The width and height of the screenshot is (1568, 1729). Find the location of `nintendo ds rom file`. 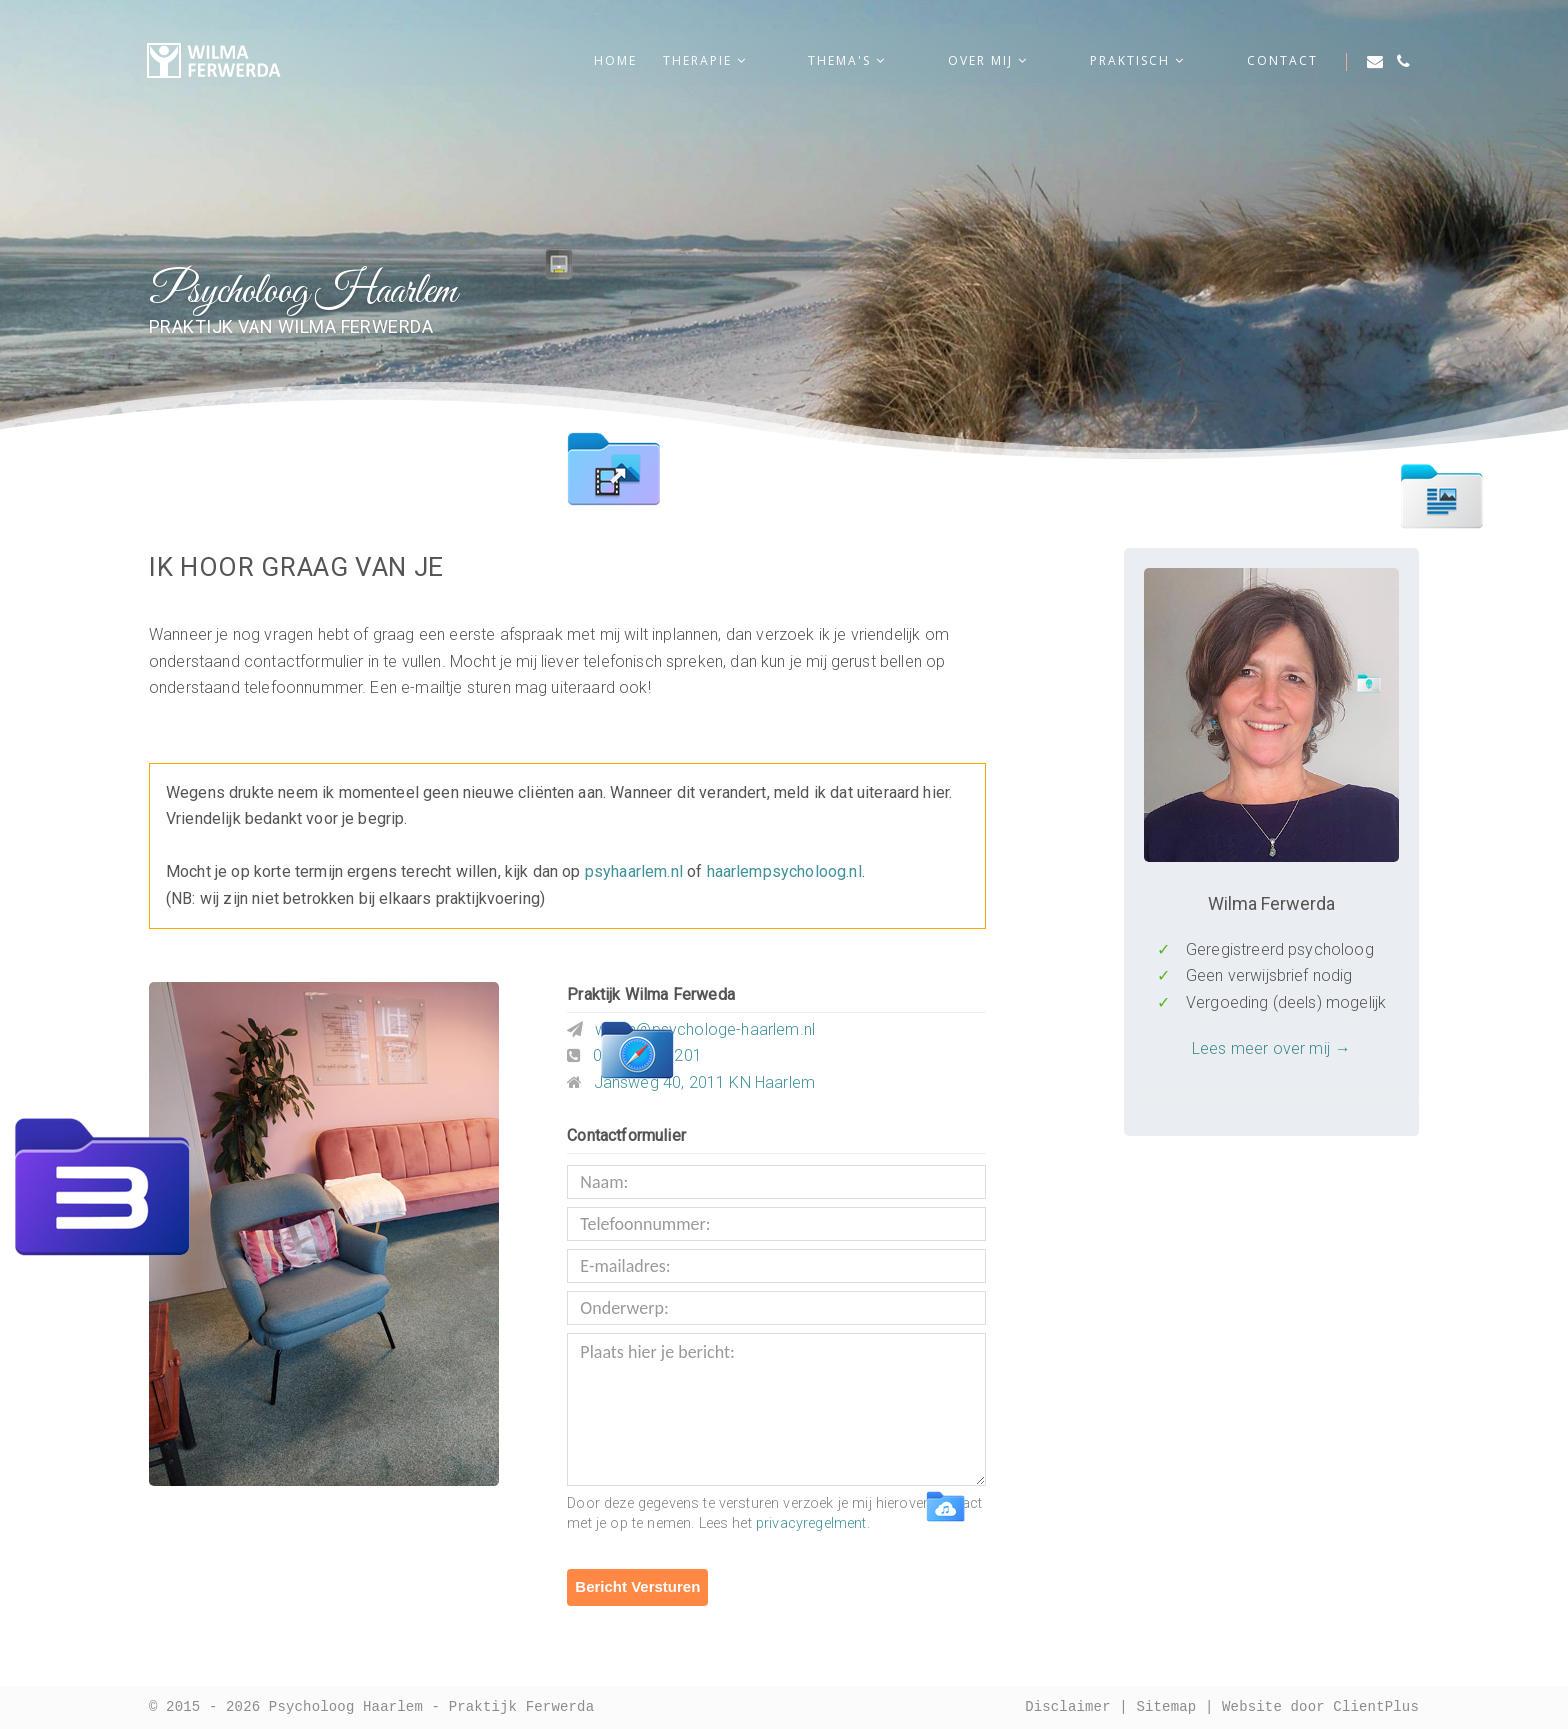

nintendo ds rom file is located at coordinates (559, 264).